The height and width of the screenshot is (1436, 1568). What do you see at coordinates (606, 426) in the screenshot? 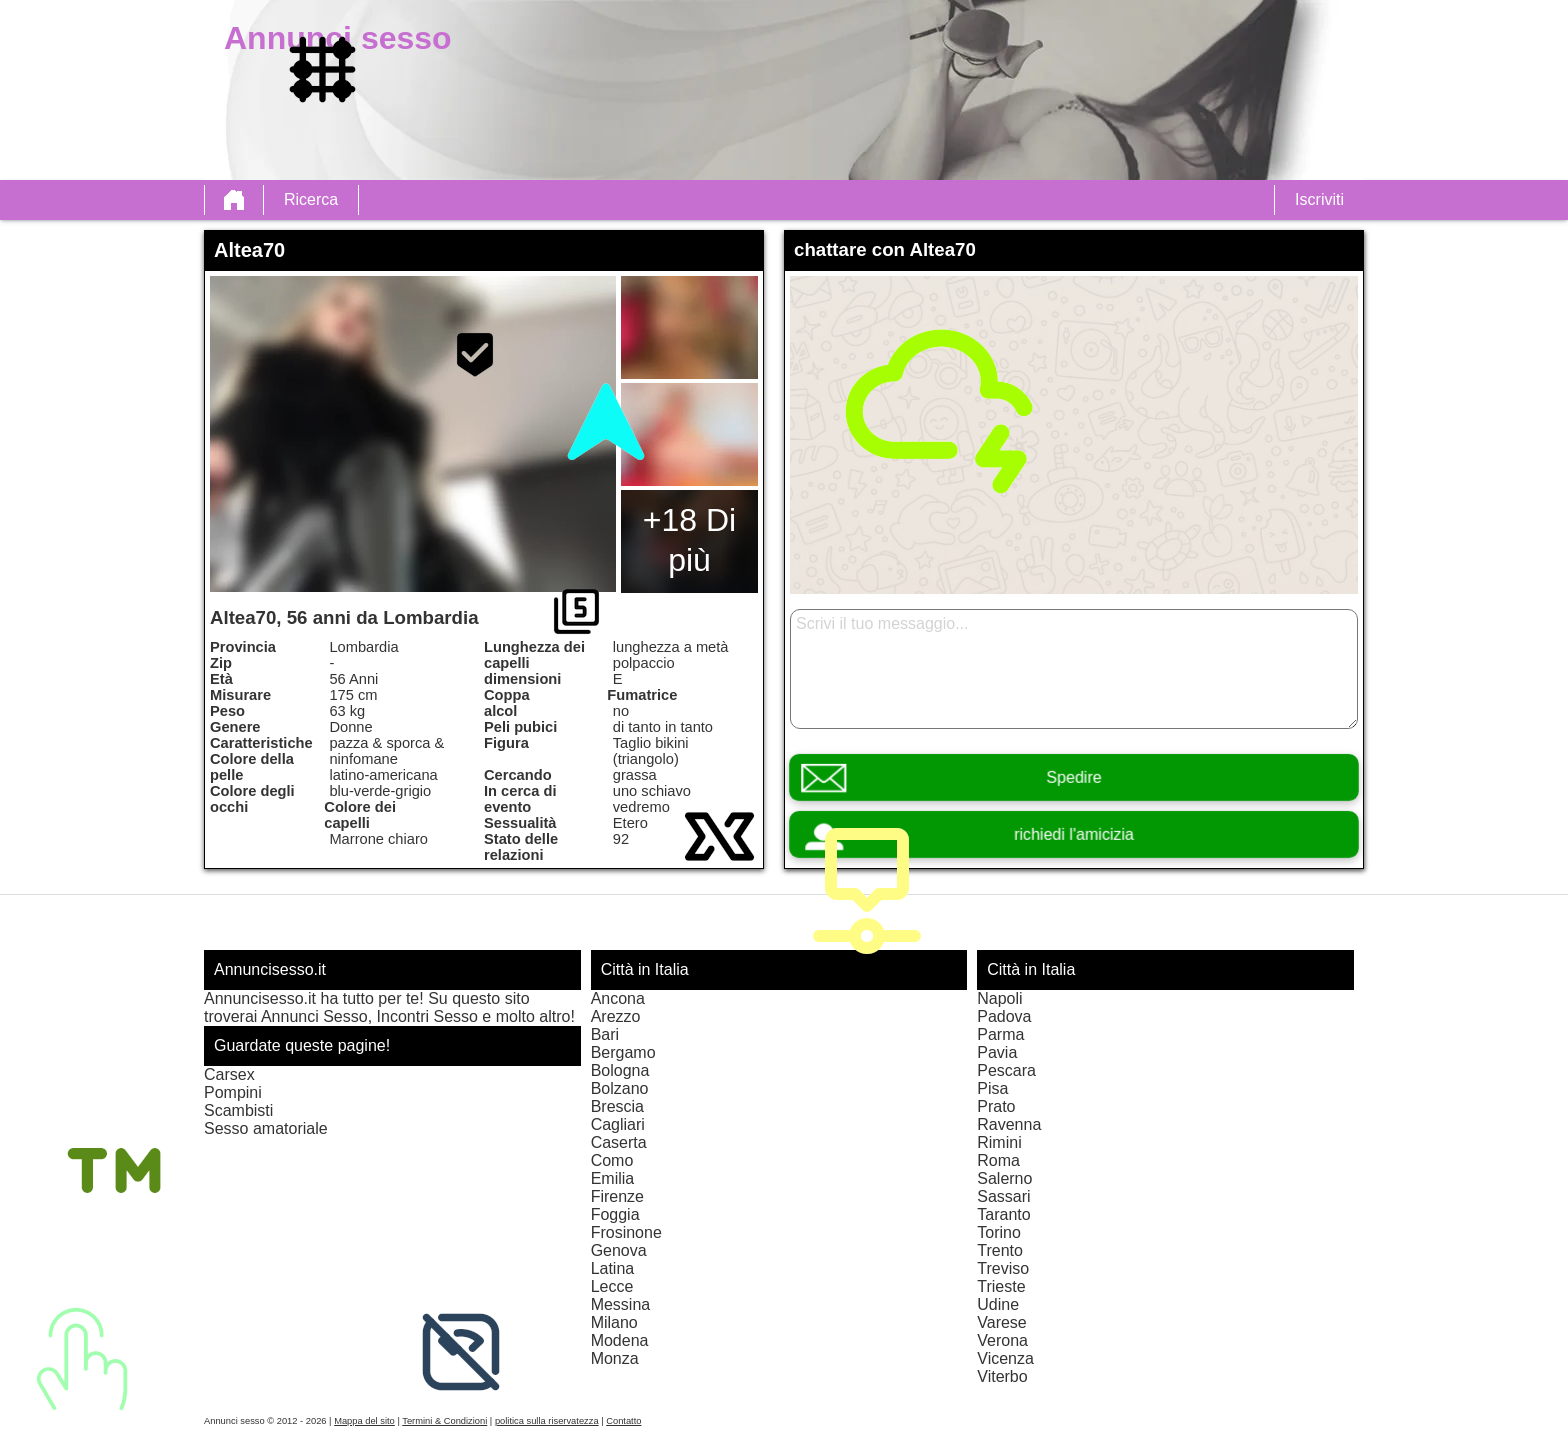
I see `start navigation or get directions` at bounding box center [606, 426].